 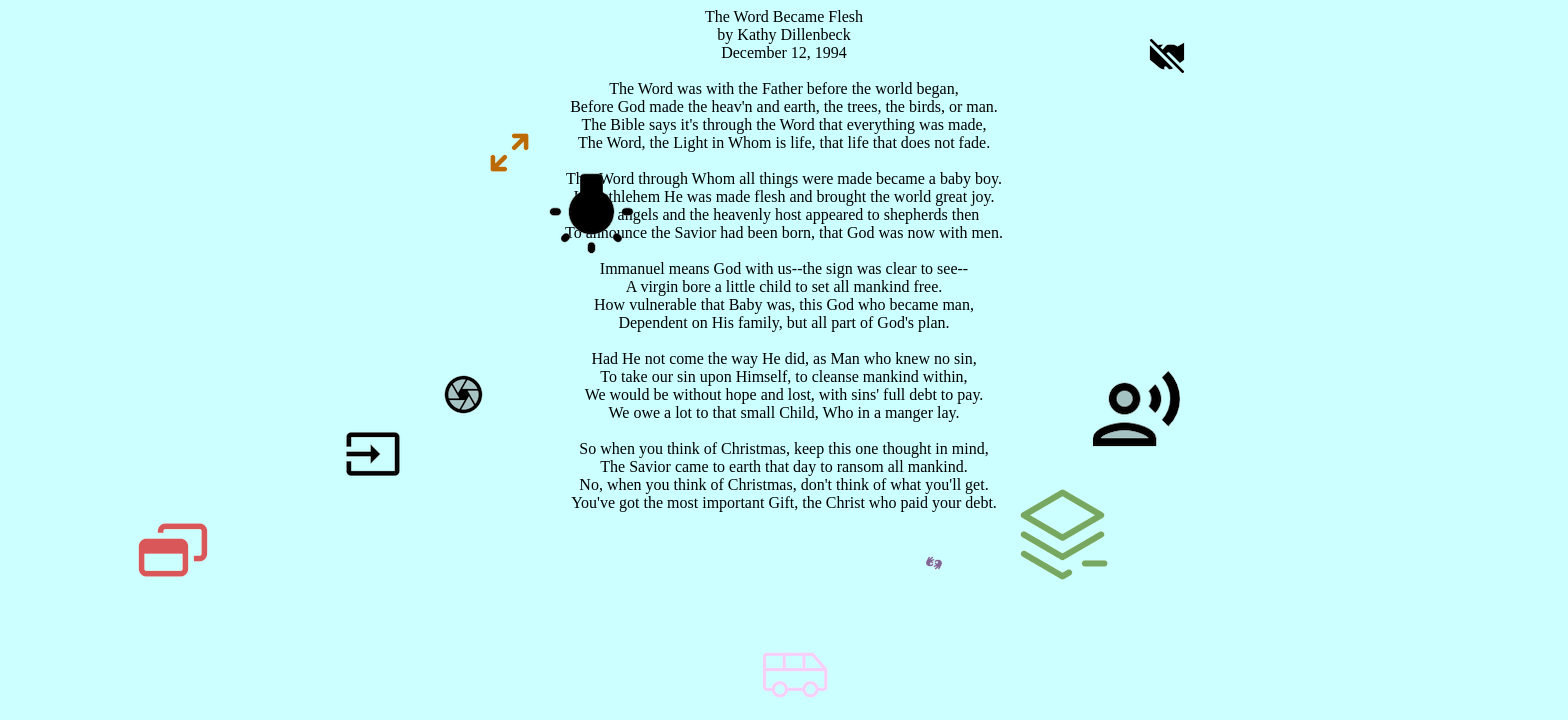 I want to click on access ASL interpretation services, so click(x=934, y=563).